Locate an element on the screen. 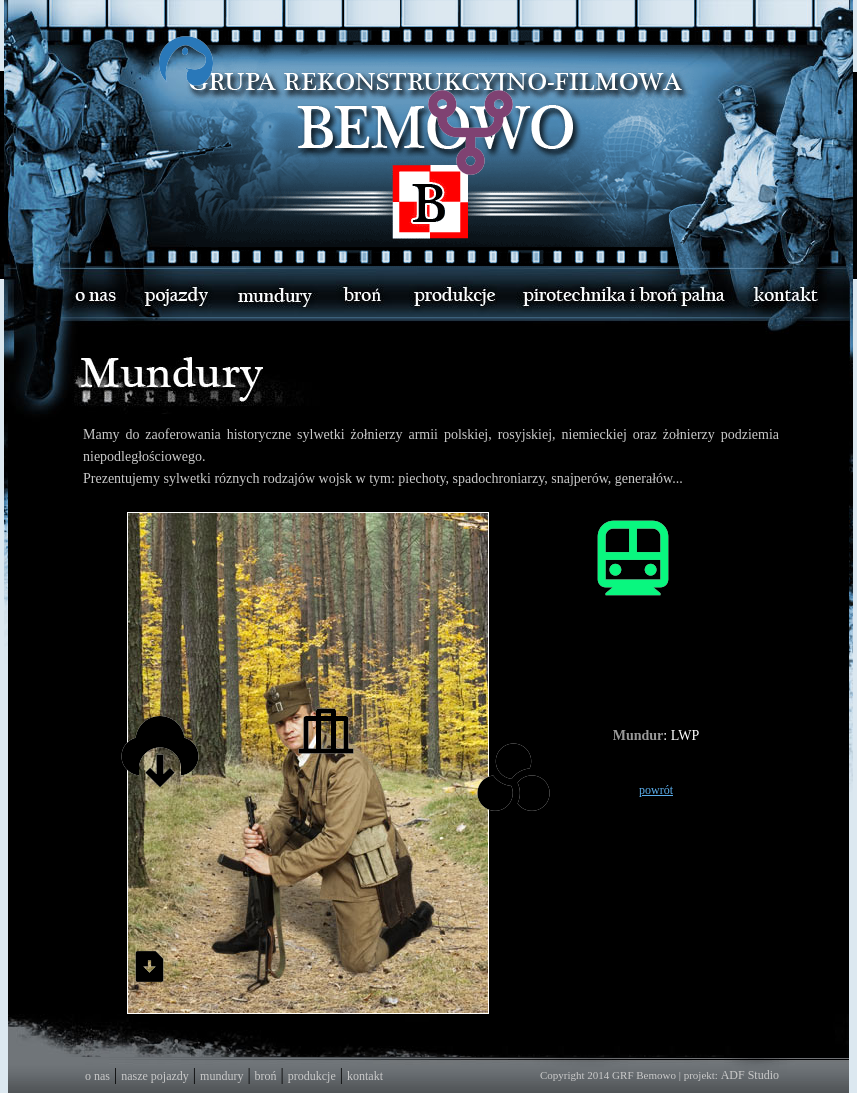  fork a repository is located at coordinates (470, 132).